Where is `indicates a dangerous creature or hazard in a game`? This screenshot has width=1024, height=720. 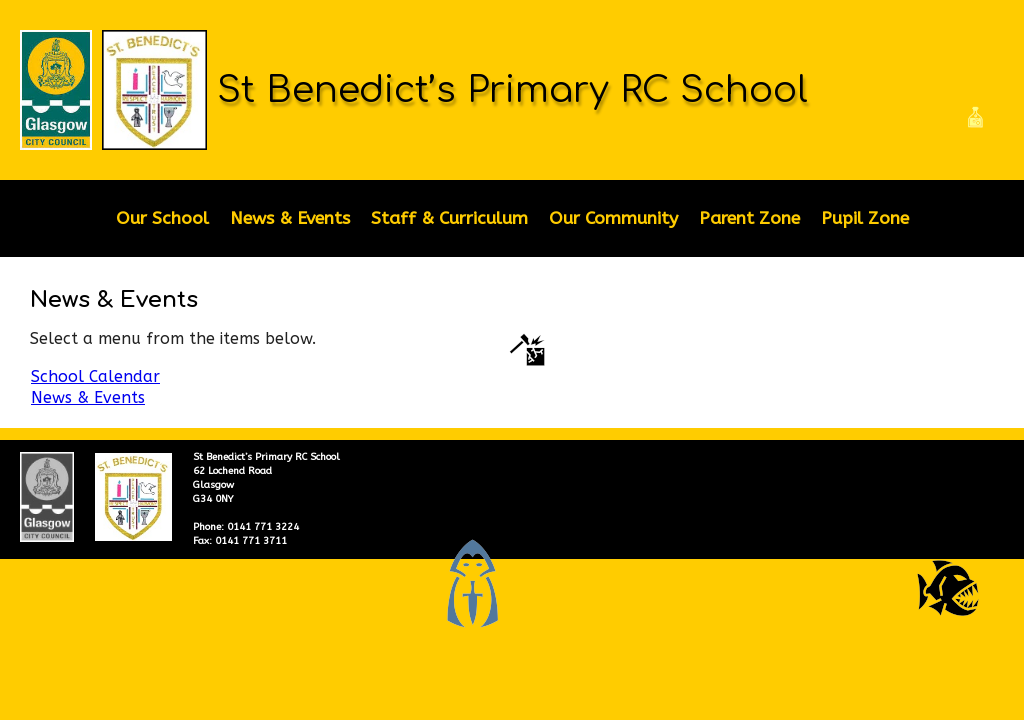 indicates a dangerous creature or hazard in a game is located at coordinates (948, 588).